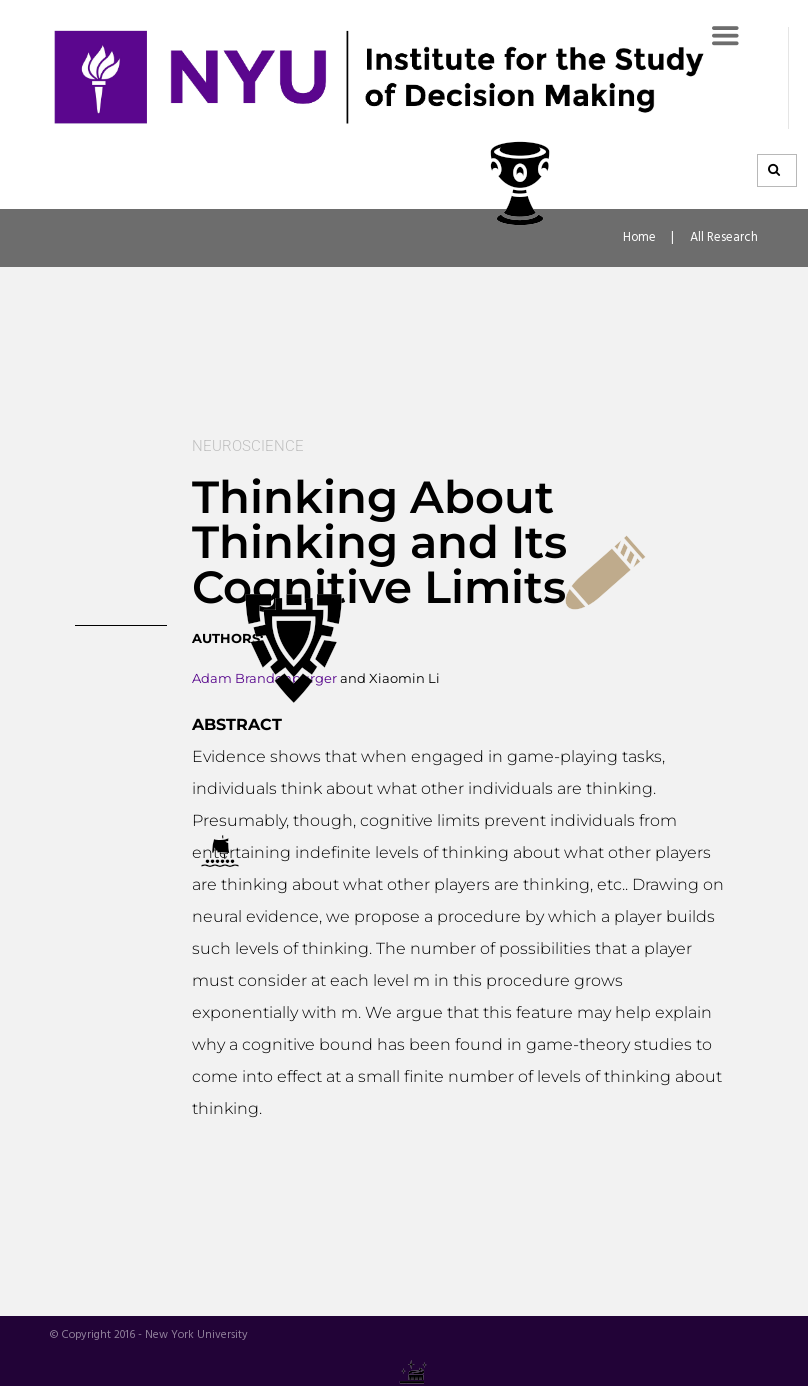 The height and width of the screenshot is (1388, 808). I want to click on indicates protected or secured content, so click(293, 647).